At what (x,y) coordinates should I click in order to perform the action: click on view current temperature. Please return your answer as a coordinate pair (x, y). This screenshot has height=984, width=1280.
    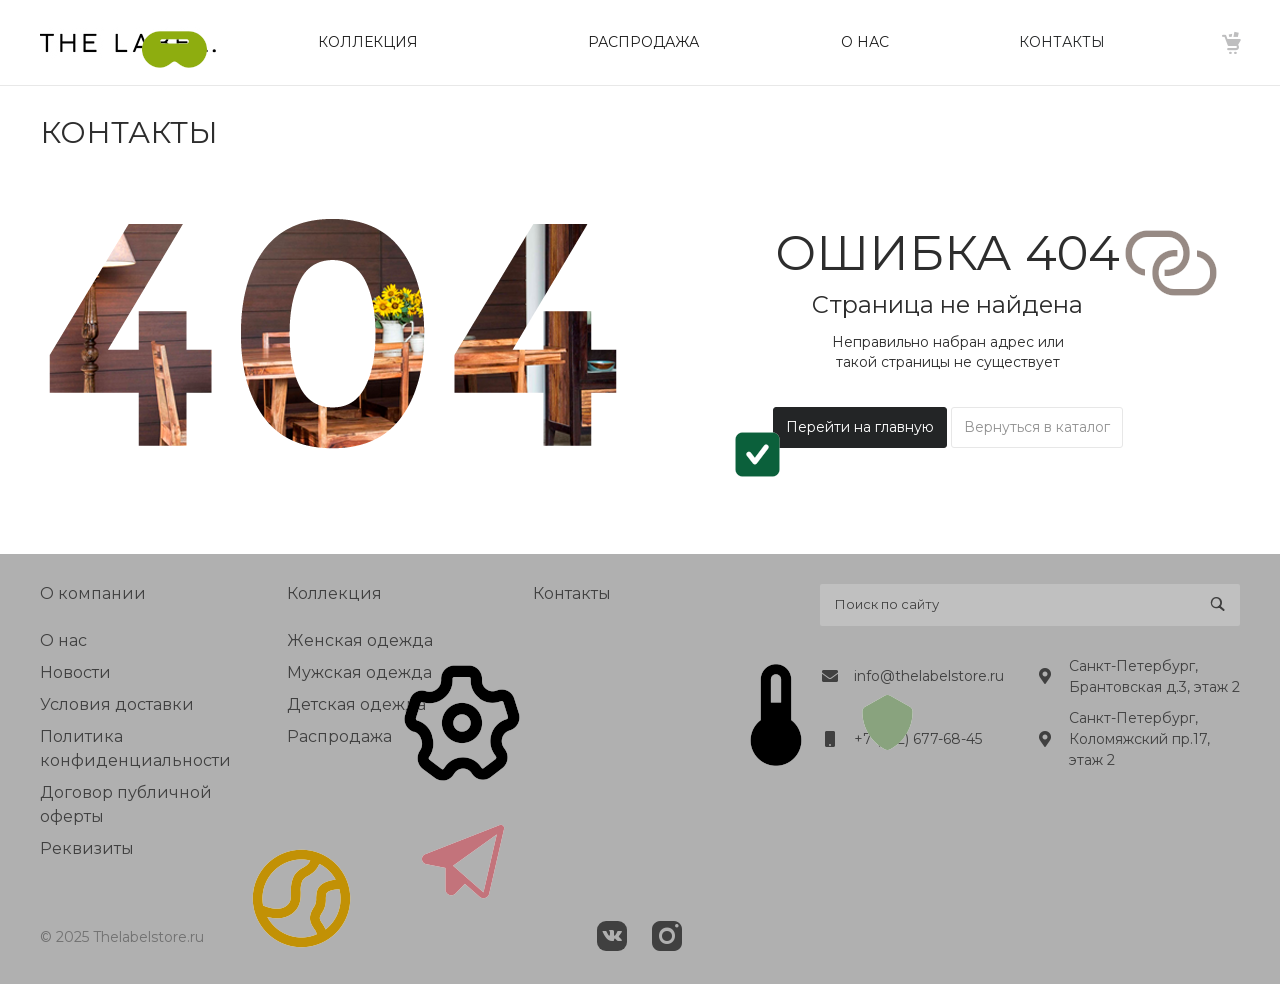
    Looking at the image, I should click on (776, 715).